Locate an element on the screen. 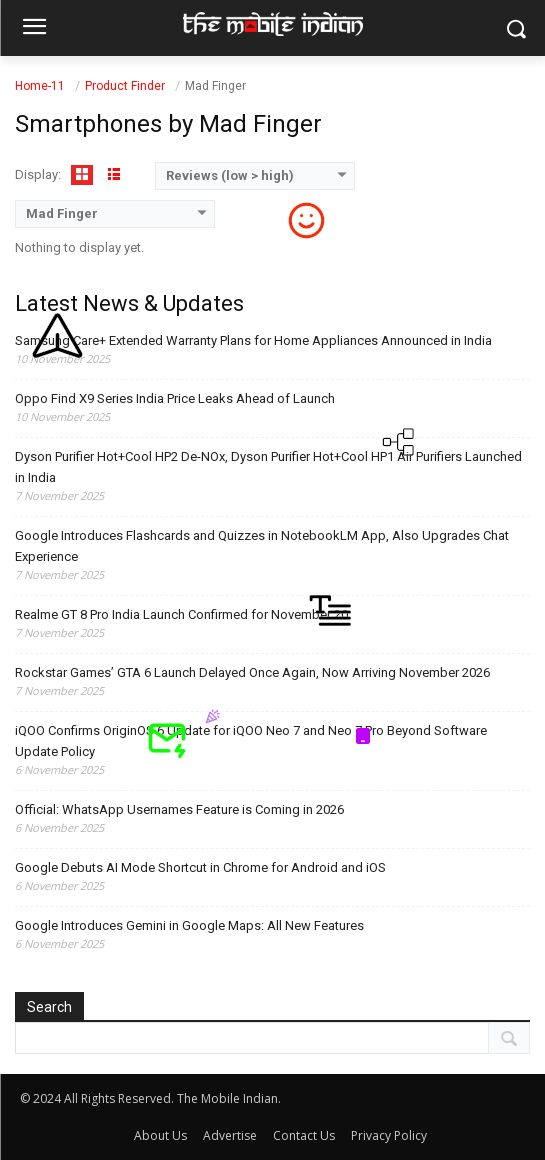  indicates a celebration or achievement is located at coordinates (212, 717).